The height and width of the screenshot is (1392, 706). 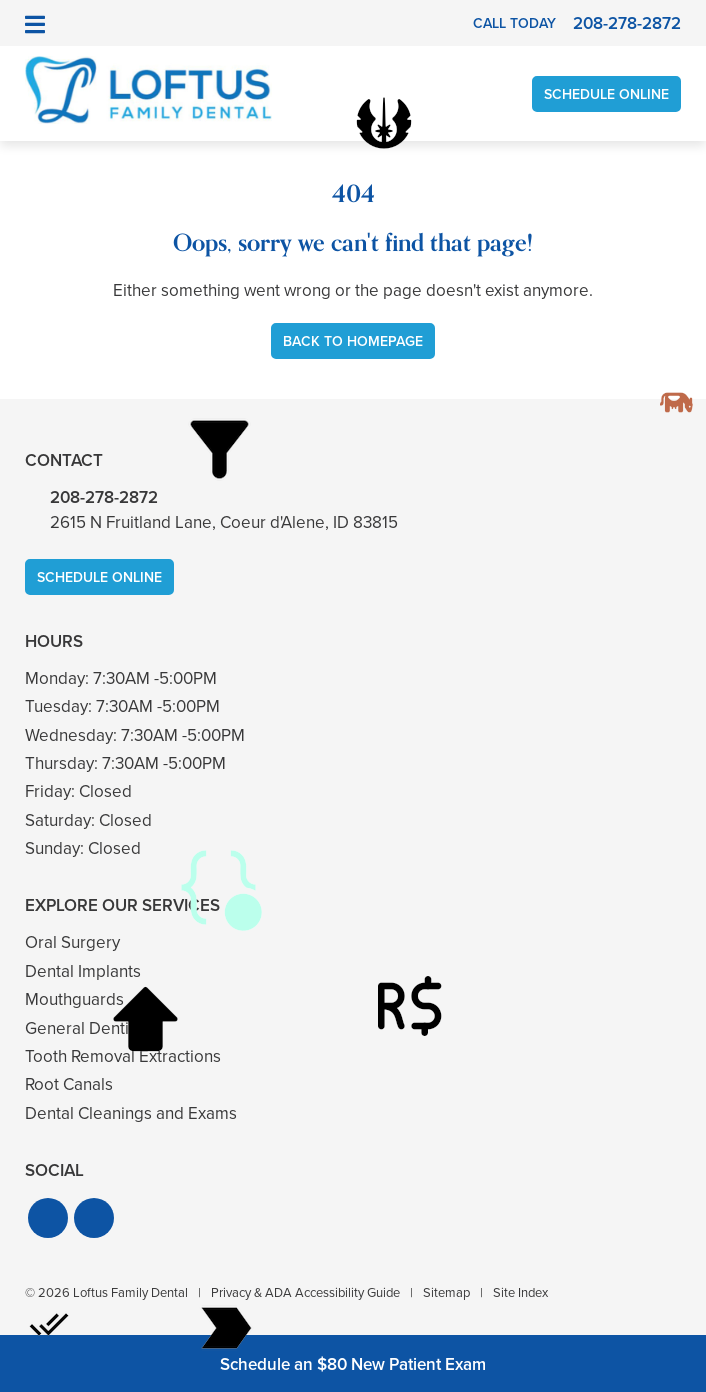 I want to click on indicates Jedi Order affiliation or Star Wars themed content, so click(x=384, y=123).